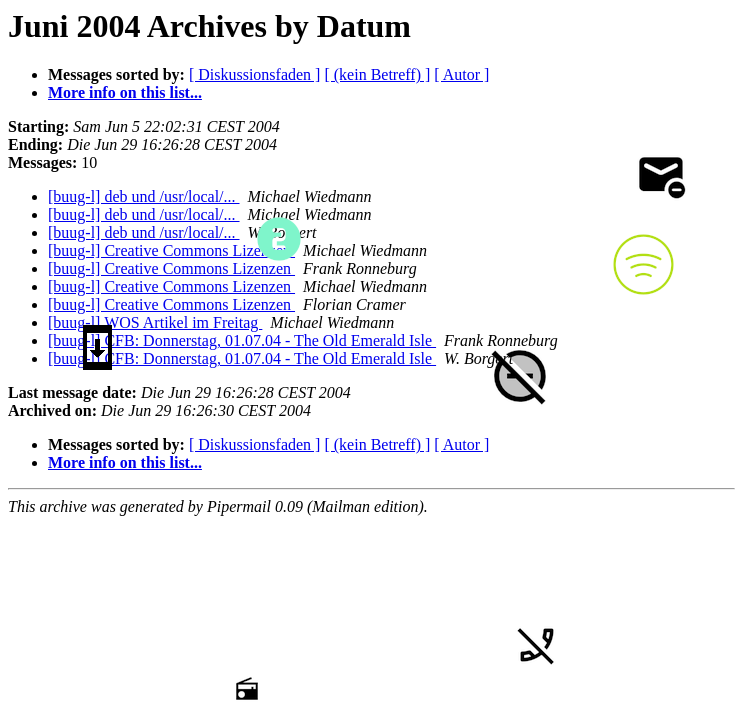 The width and height of the screenshot is (743, 720). Describe the element at coordinates (279, 239) in the screenshot. I see `indicates step 2 in a multi-step process` at that location.